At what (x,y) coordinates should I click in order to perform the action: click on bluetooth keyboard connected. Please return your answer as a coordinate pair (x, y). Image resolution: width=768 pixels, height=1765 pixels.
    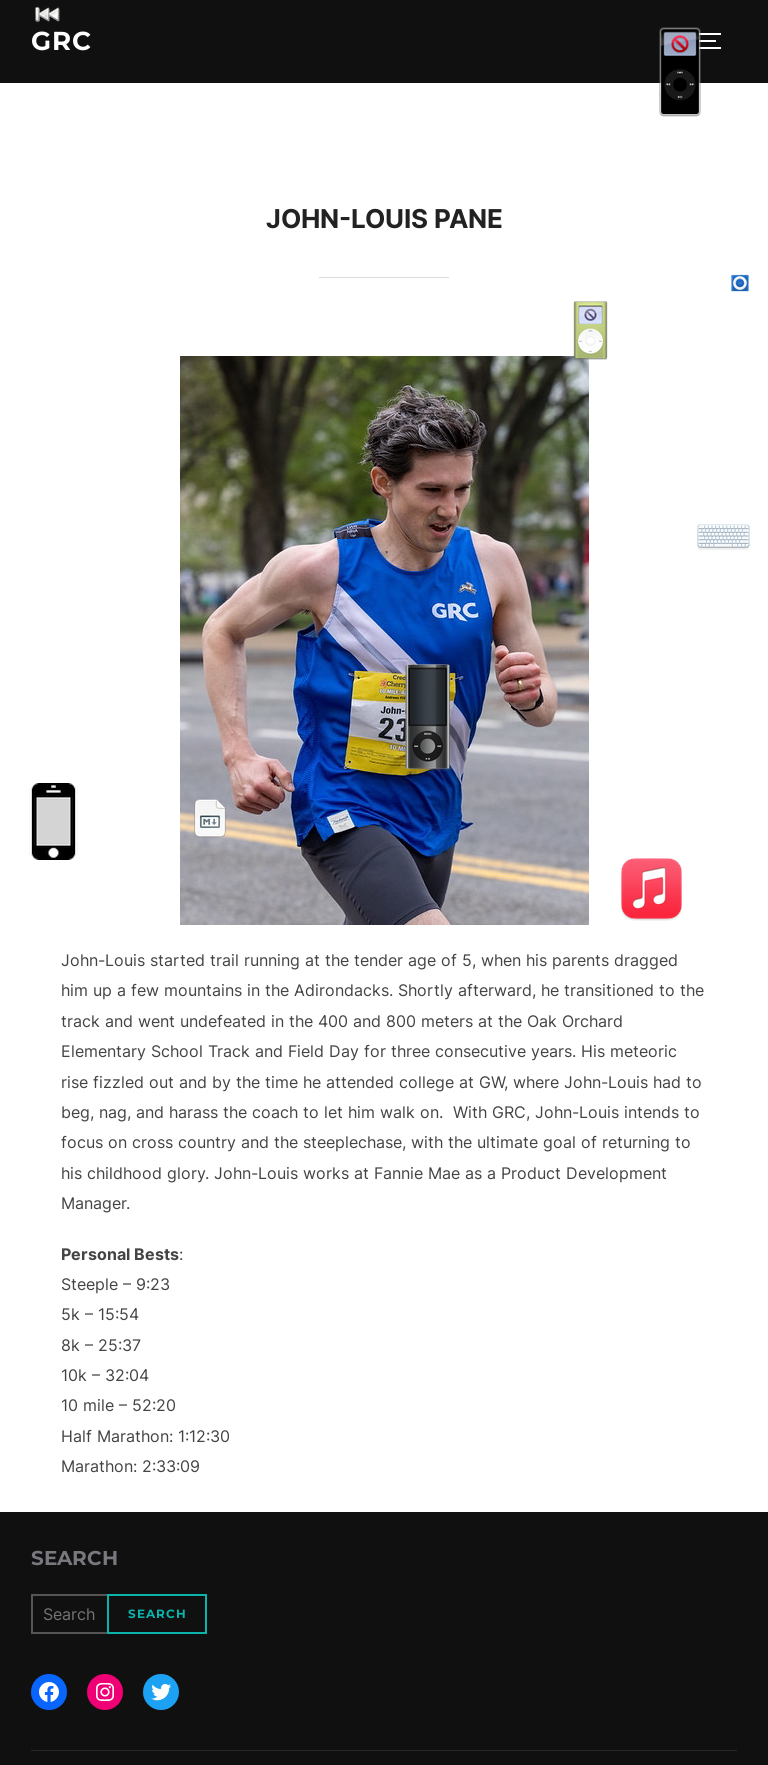
    Looking at the image, I should click on (723, 536).